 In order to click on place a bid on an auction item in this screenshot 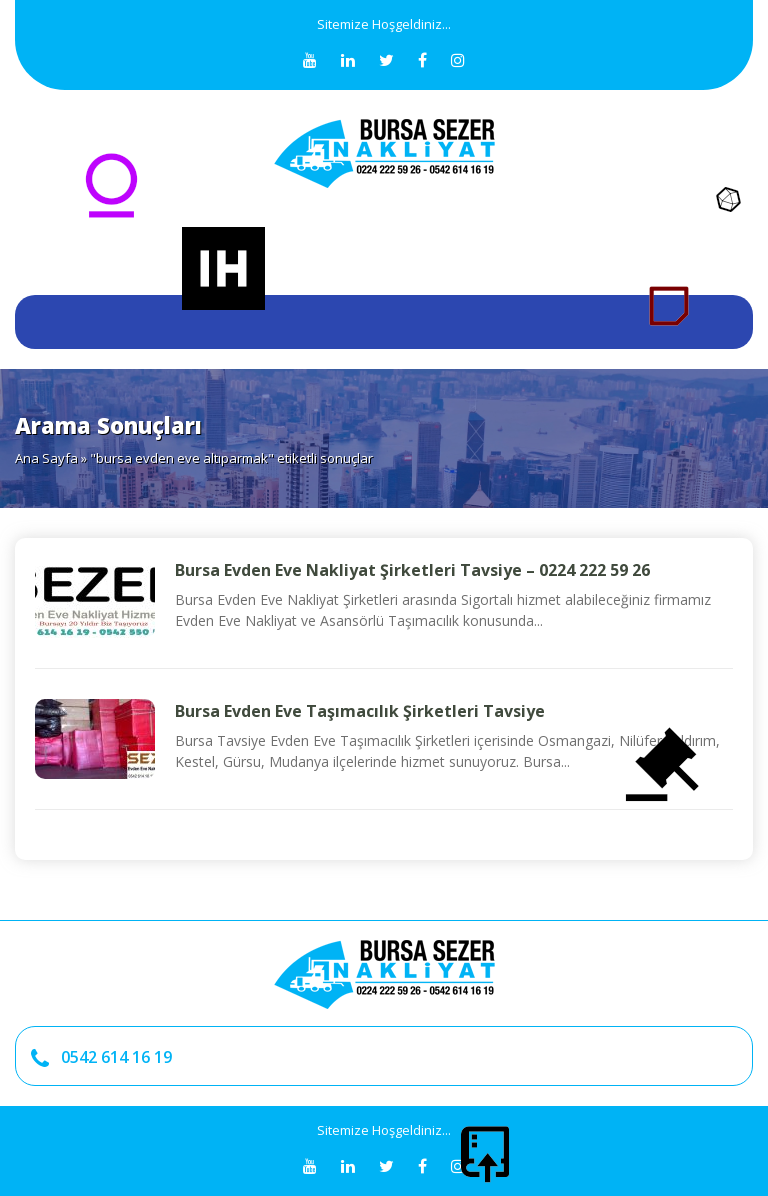, I will do `click(660, 766)`.